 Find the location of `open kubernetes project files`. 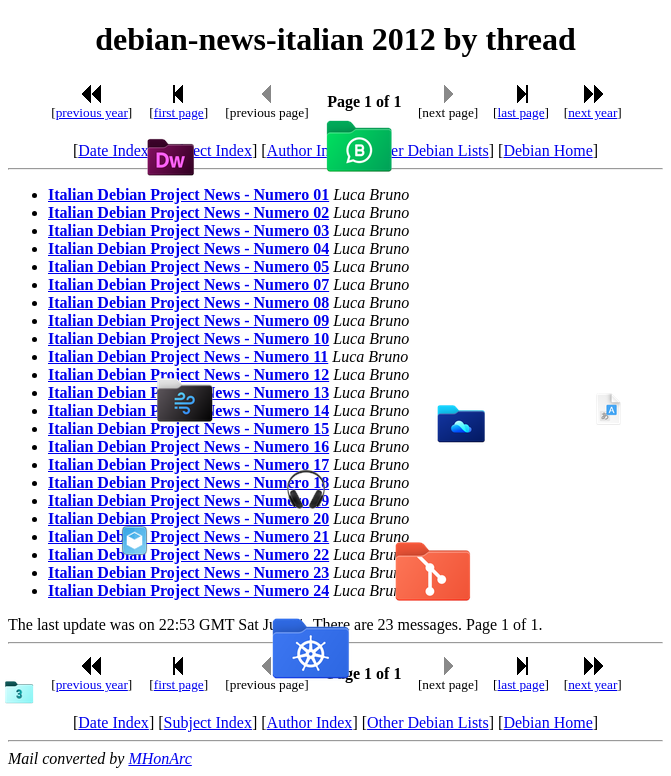

open kubernetes project files is located at coordinates (310, 650).